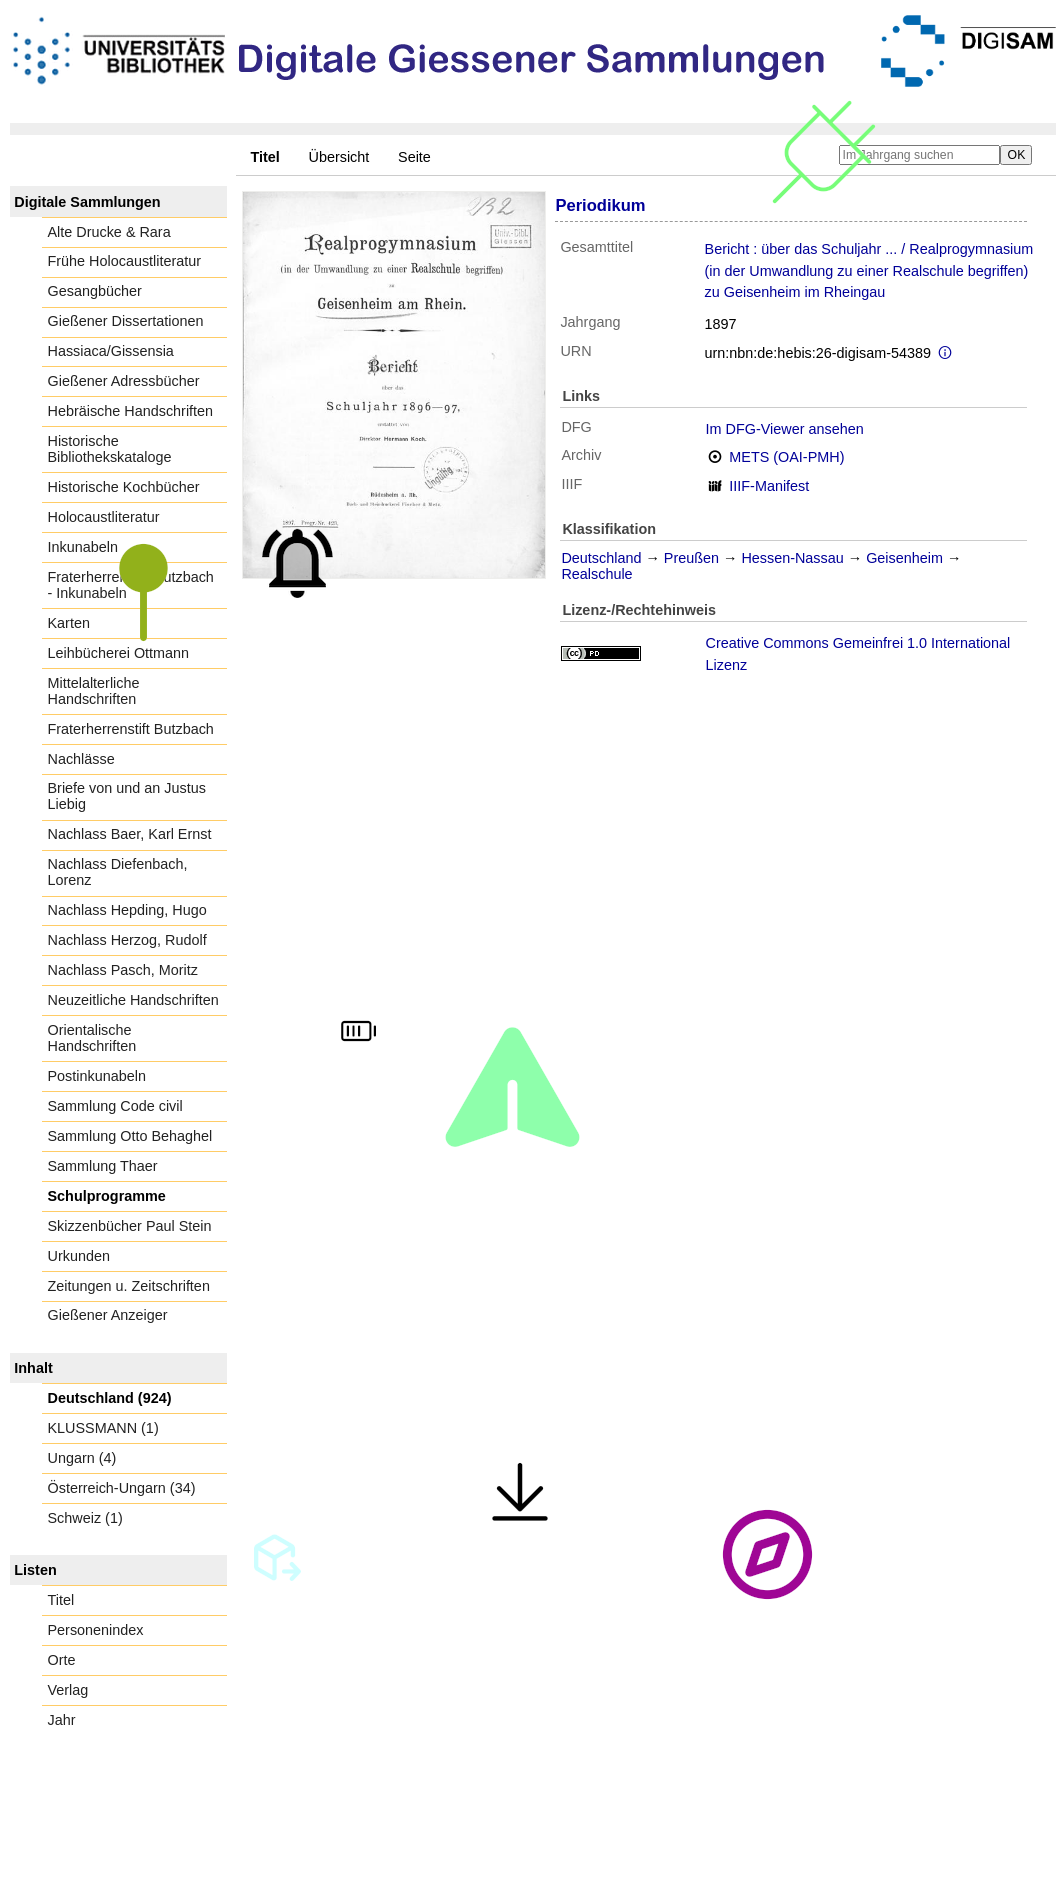 This screenshot has height=1877, width=1056. Describe the element at coordinates (277, 1557) in the screenshot. I see `view packages that depend on this repository` at that location.